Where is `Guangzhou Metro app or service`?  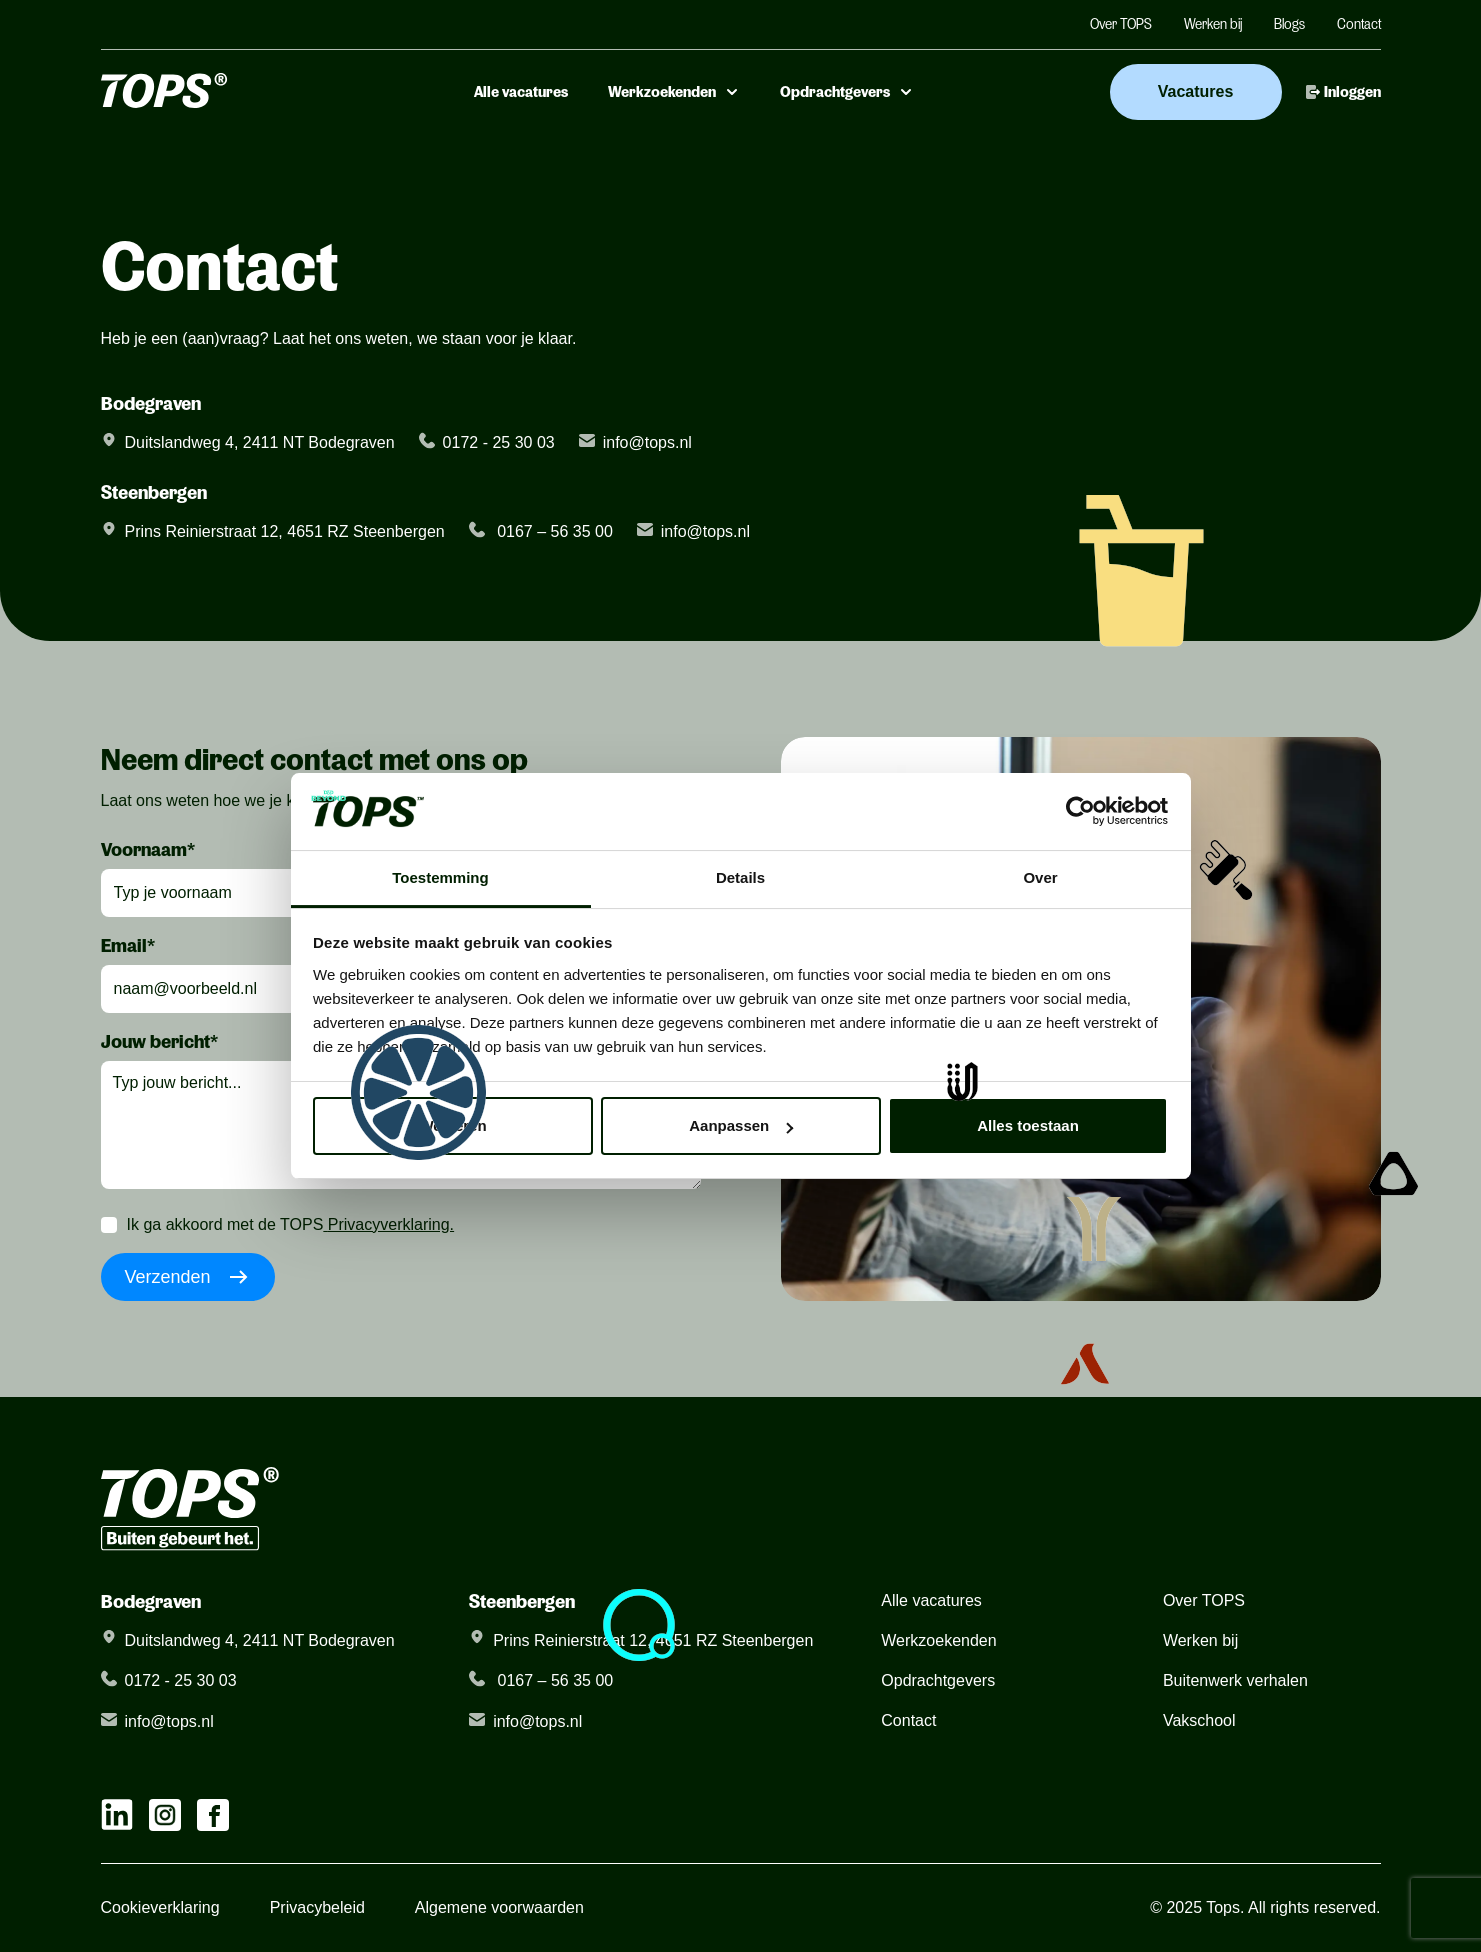
Guangzhou Metro app or service is located at coordinates (1094, 1229).